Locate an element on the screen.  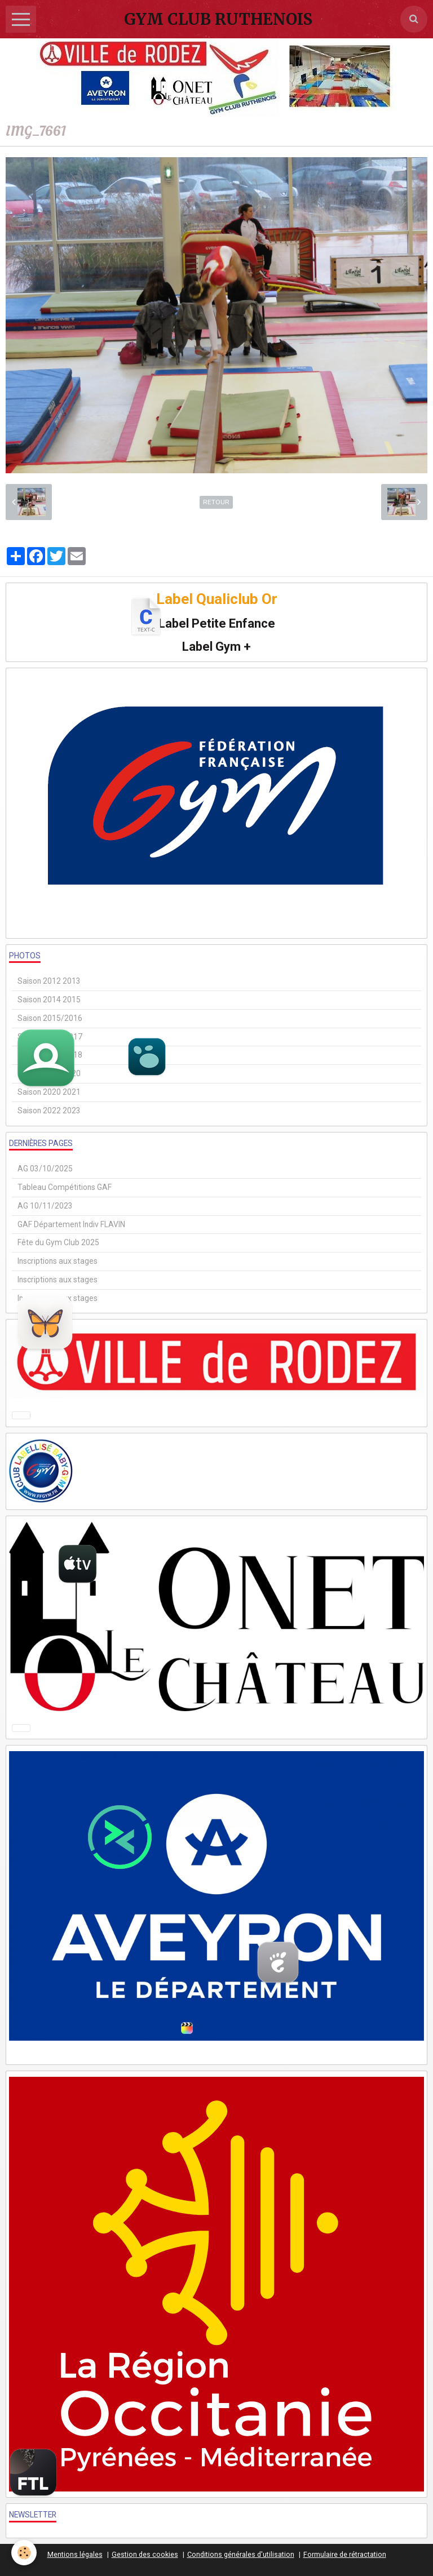
open logseq app is located at coordinates (147, 1056).